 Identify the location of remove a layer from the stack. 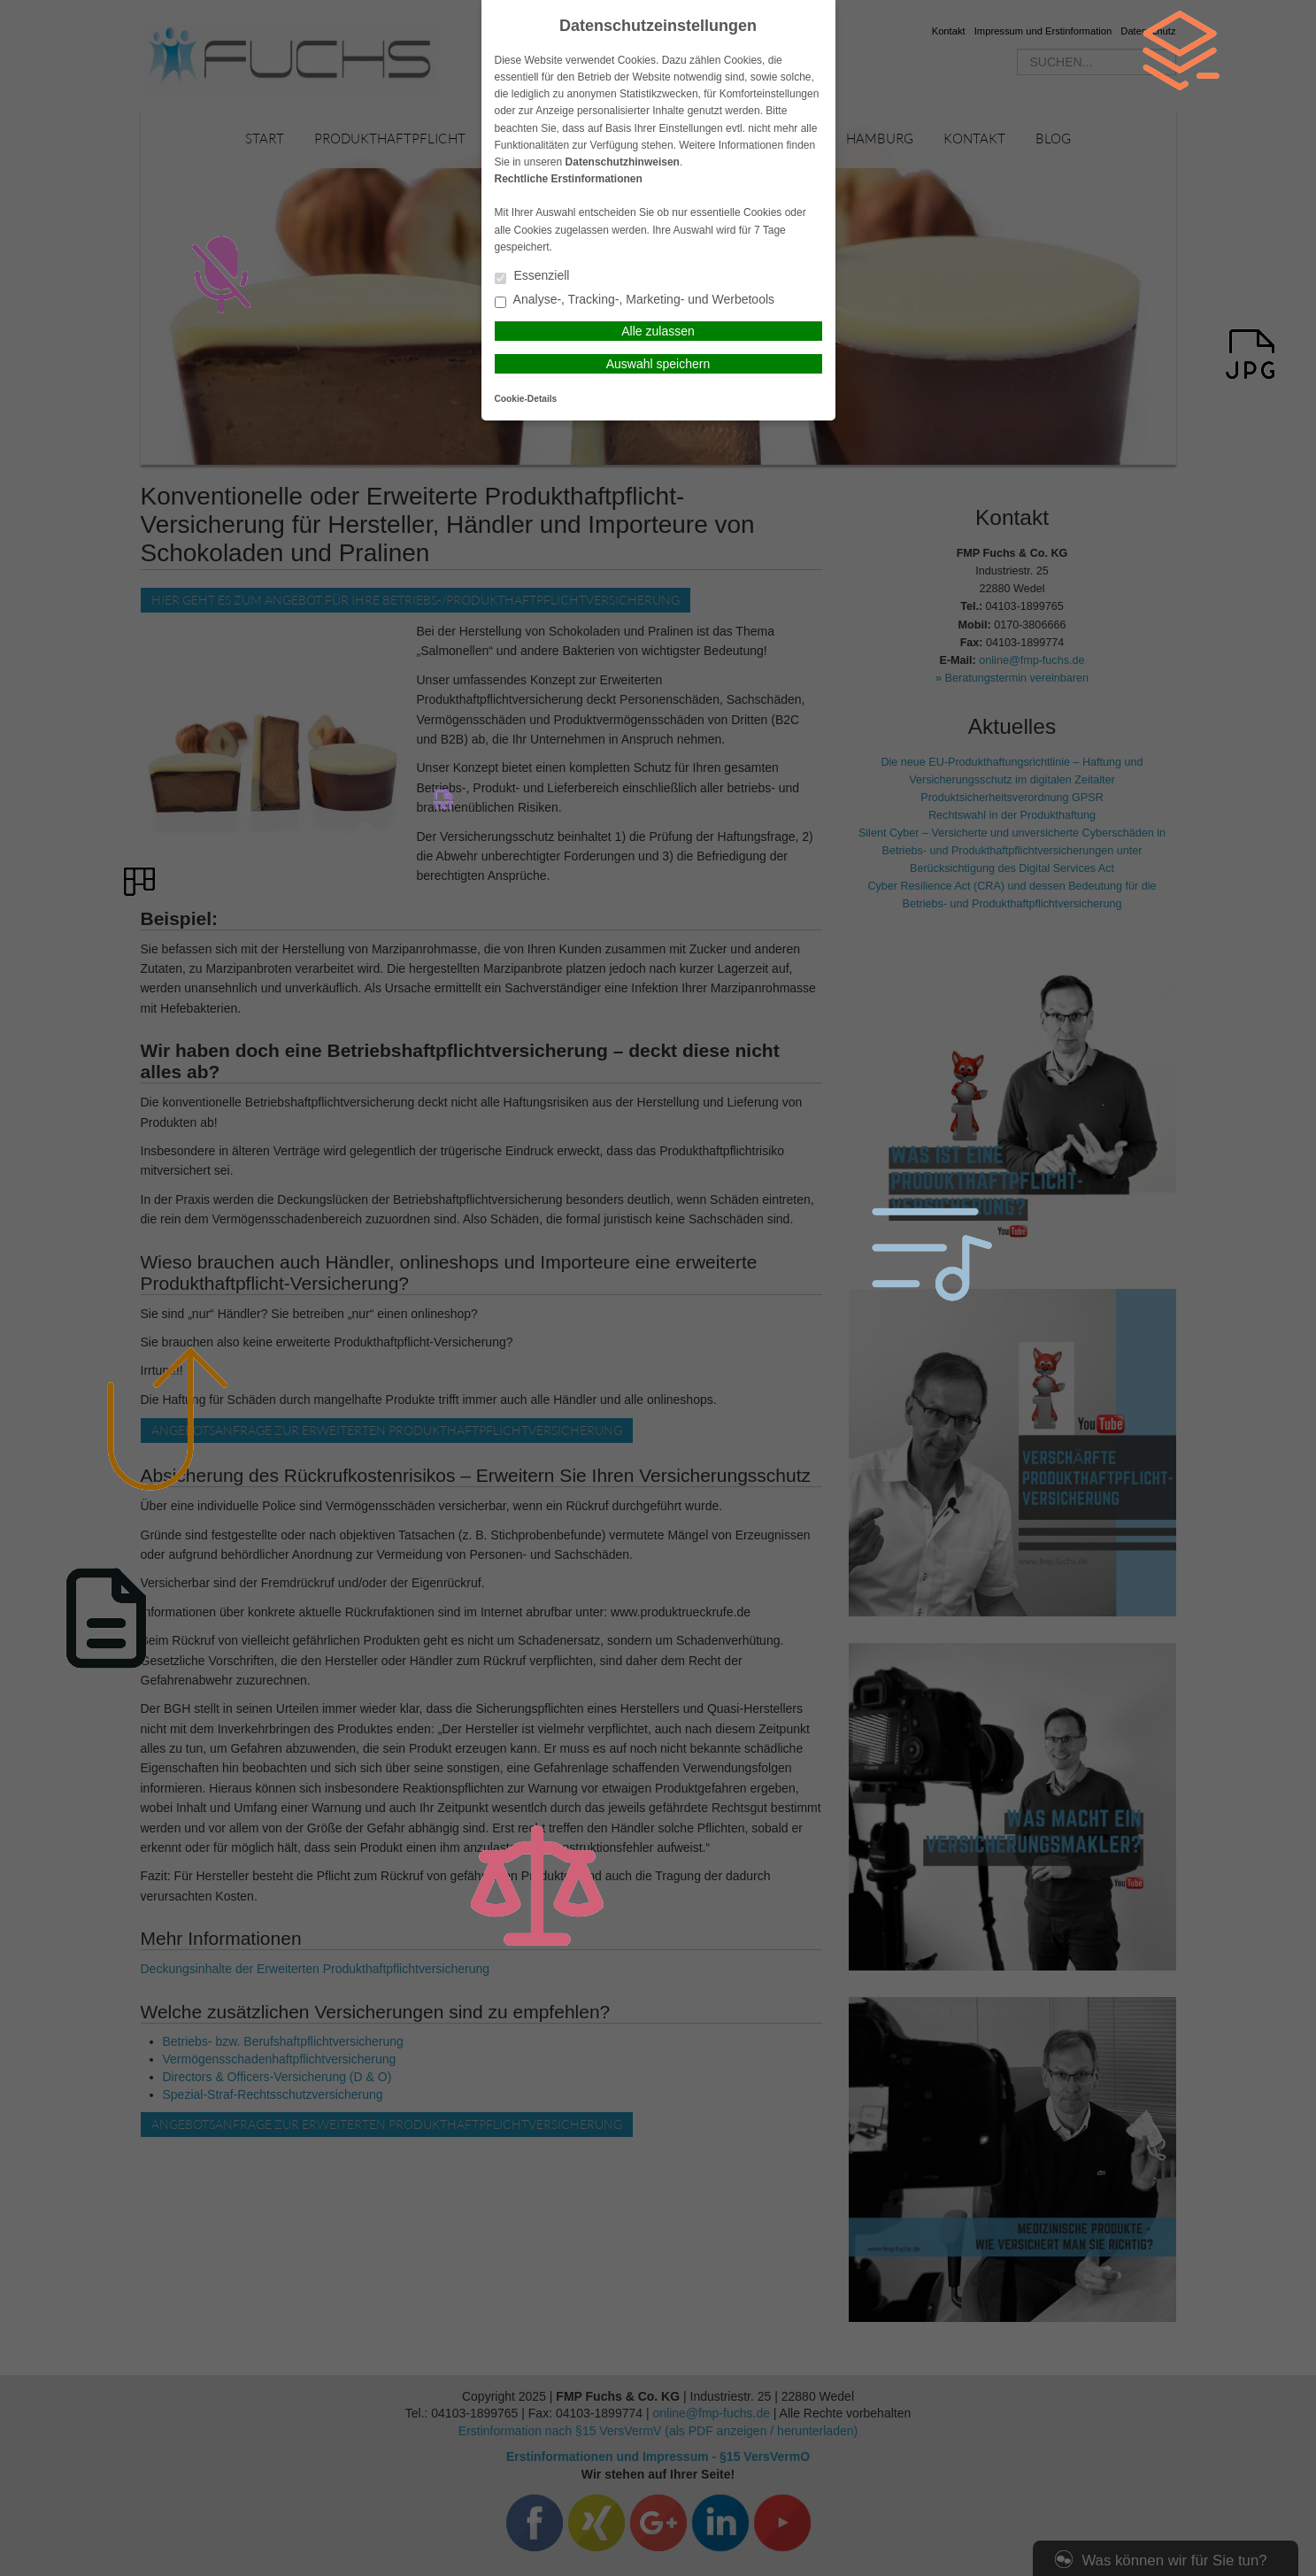
(1180, 50).